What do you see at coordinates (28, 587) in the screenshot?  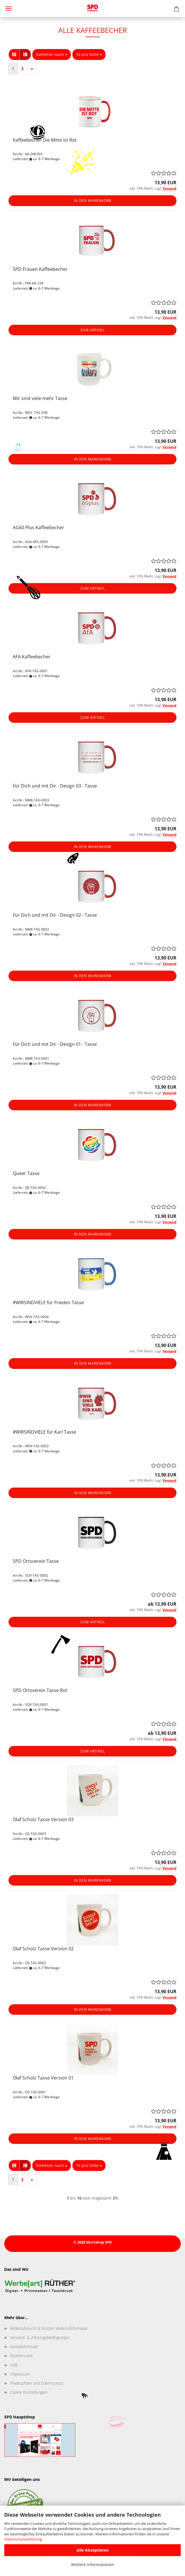 I see `access cooking or baking tools` at bounding box center [28, 587].